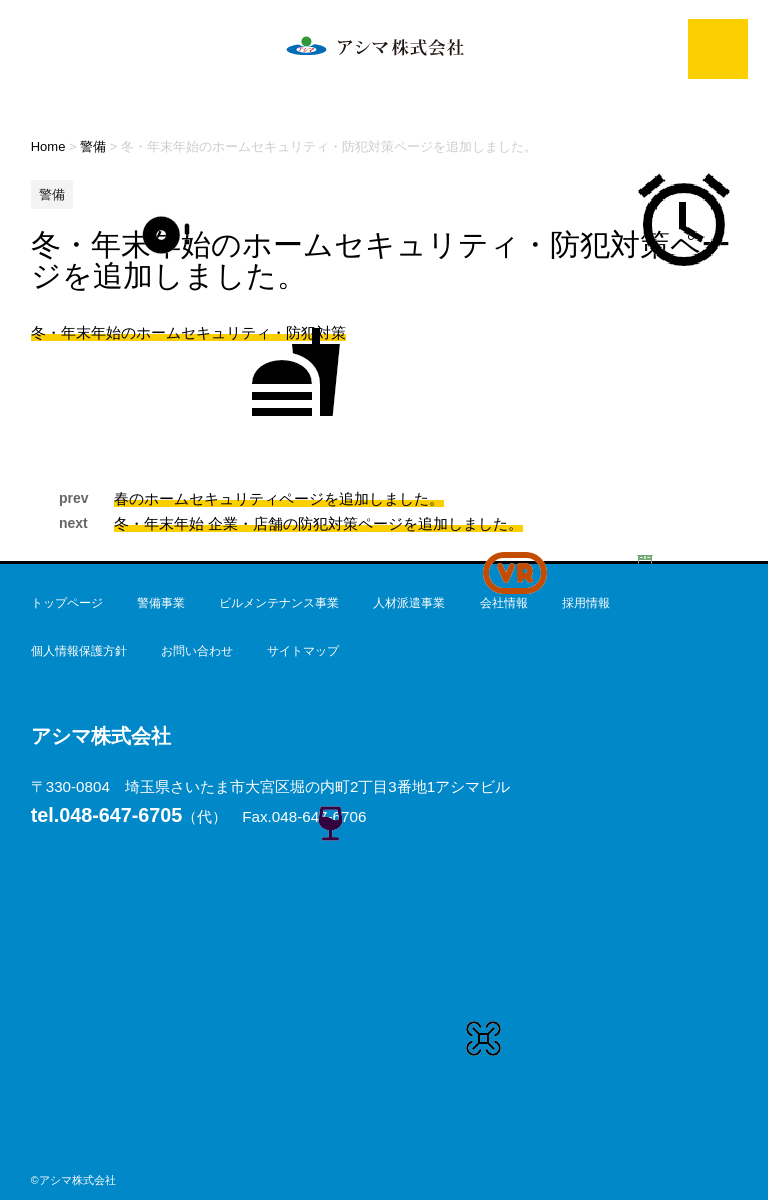 This screenshot has height=1200, width=768. What do you see at coordinates (330, 823) in the screenshot?
I see `indicates a full drink or beverage status` at bounding box center [330, 823].